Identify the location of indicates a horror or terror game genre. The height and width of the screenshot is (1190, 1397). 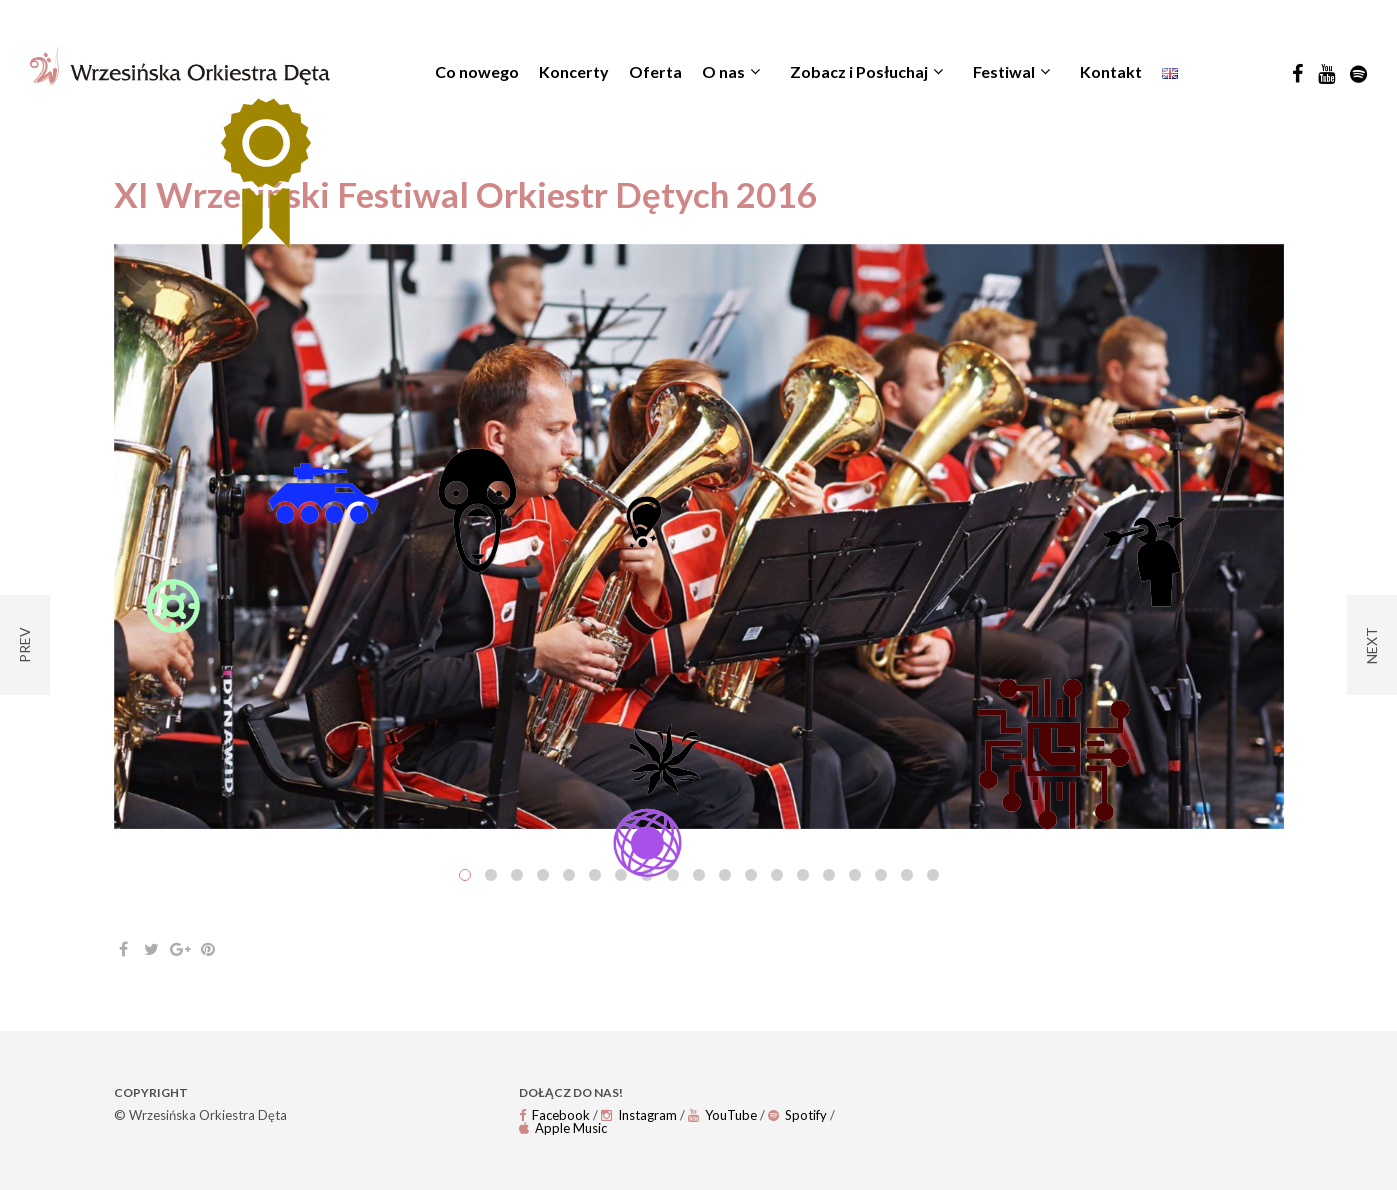
(478, 510).